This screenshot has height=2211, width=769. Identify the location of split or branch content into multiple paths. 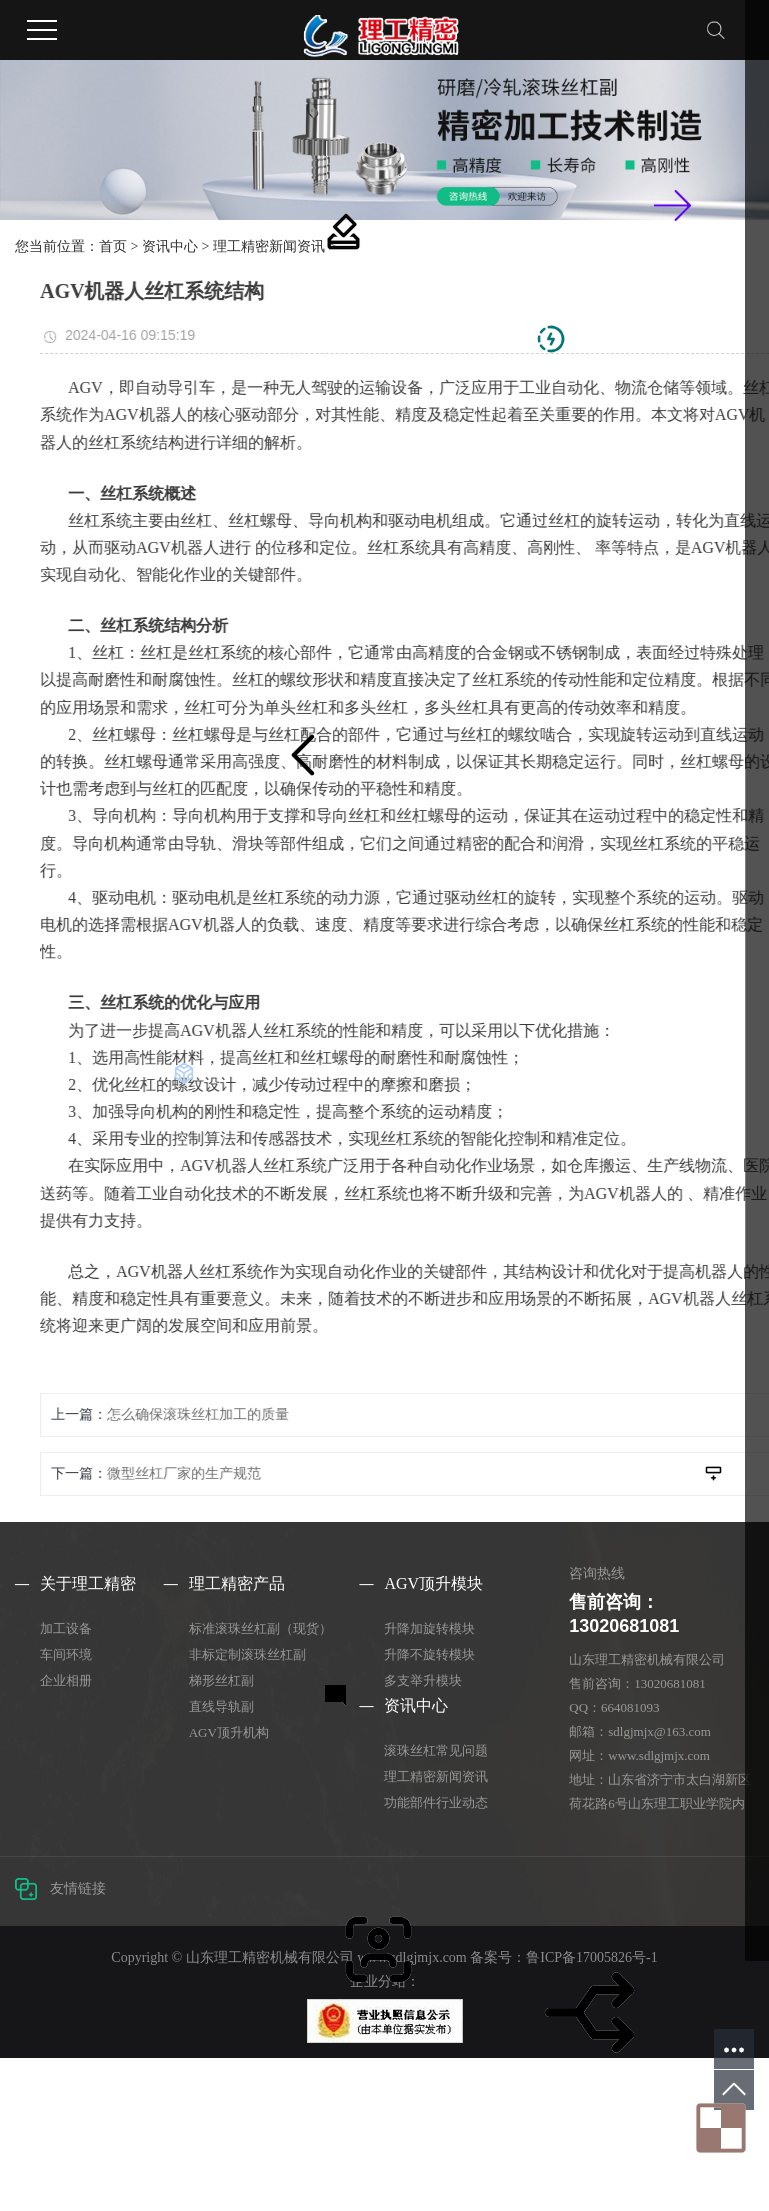
(589, 2012).